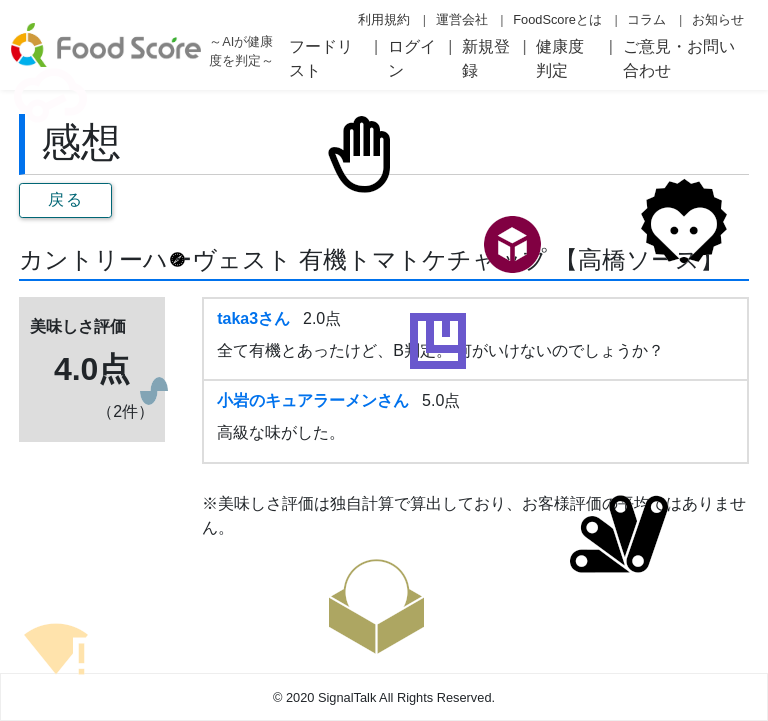  Describe the element at coordinates (438, 341) in the screenshot. I see `ludwig brand logo` at that location.